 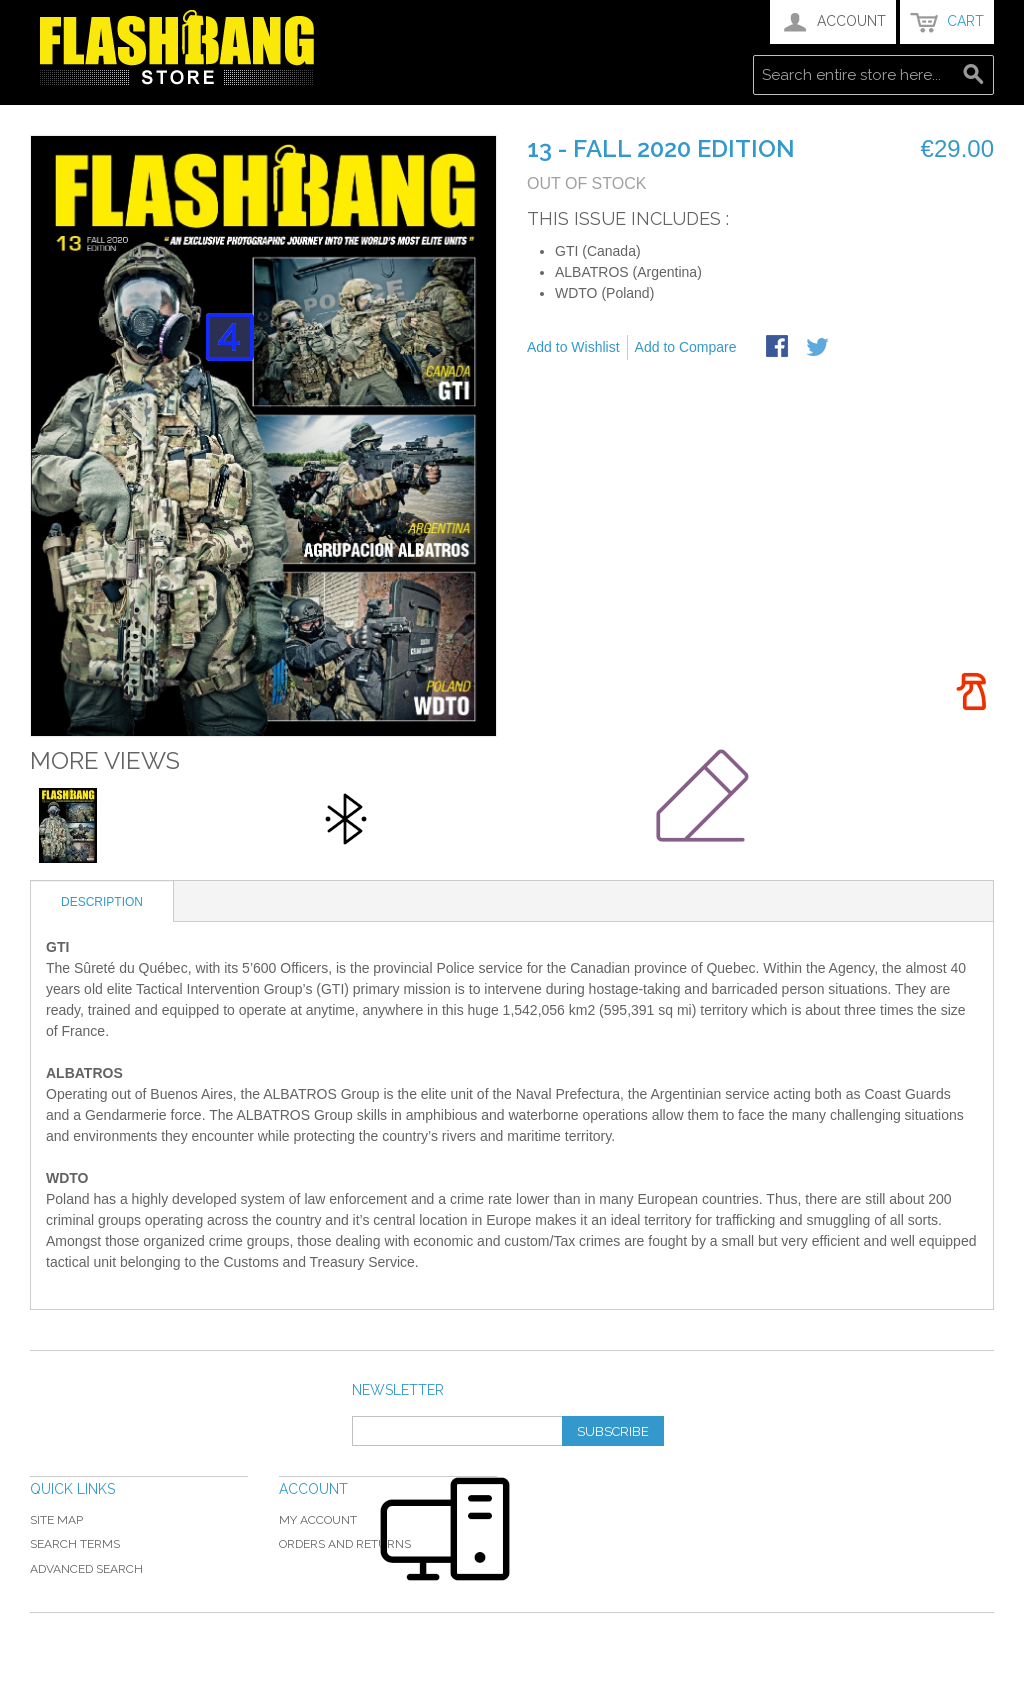 What do you see at coordinates (700, 797) in the screenshot?
I see `edit or modify content` at bounding box center [700, 797].